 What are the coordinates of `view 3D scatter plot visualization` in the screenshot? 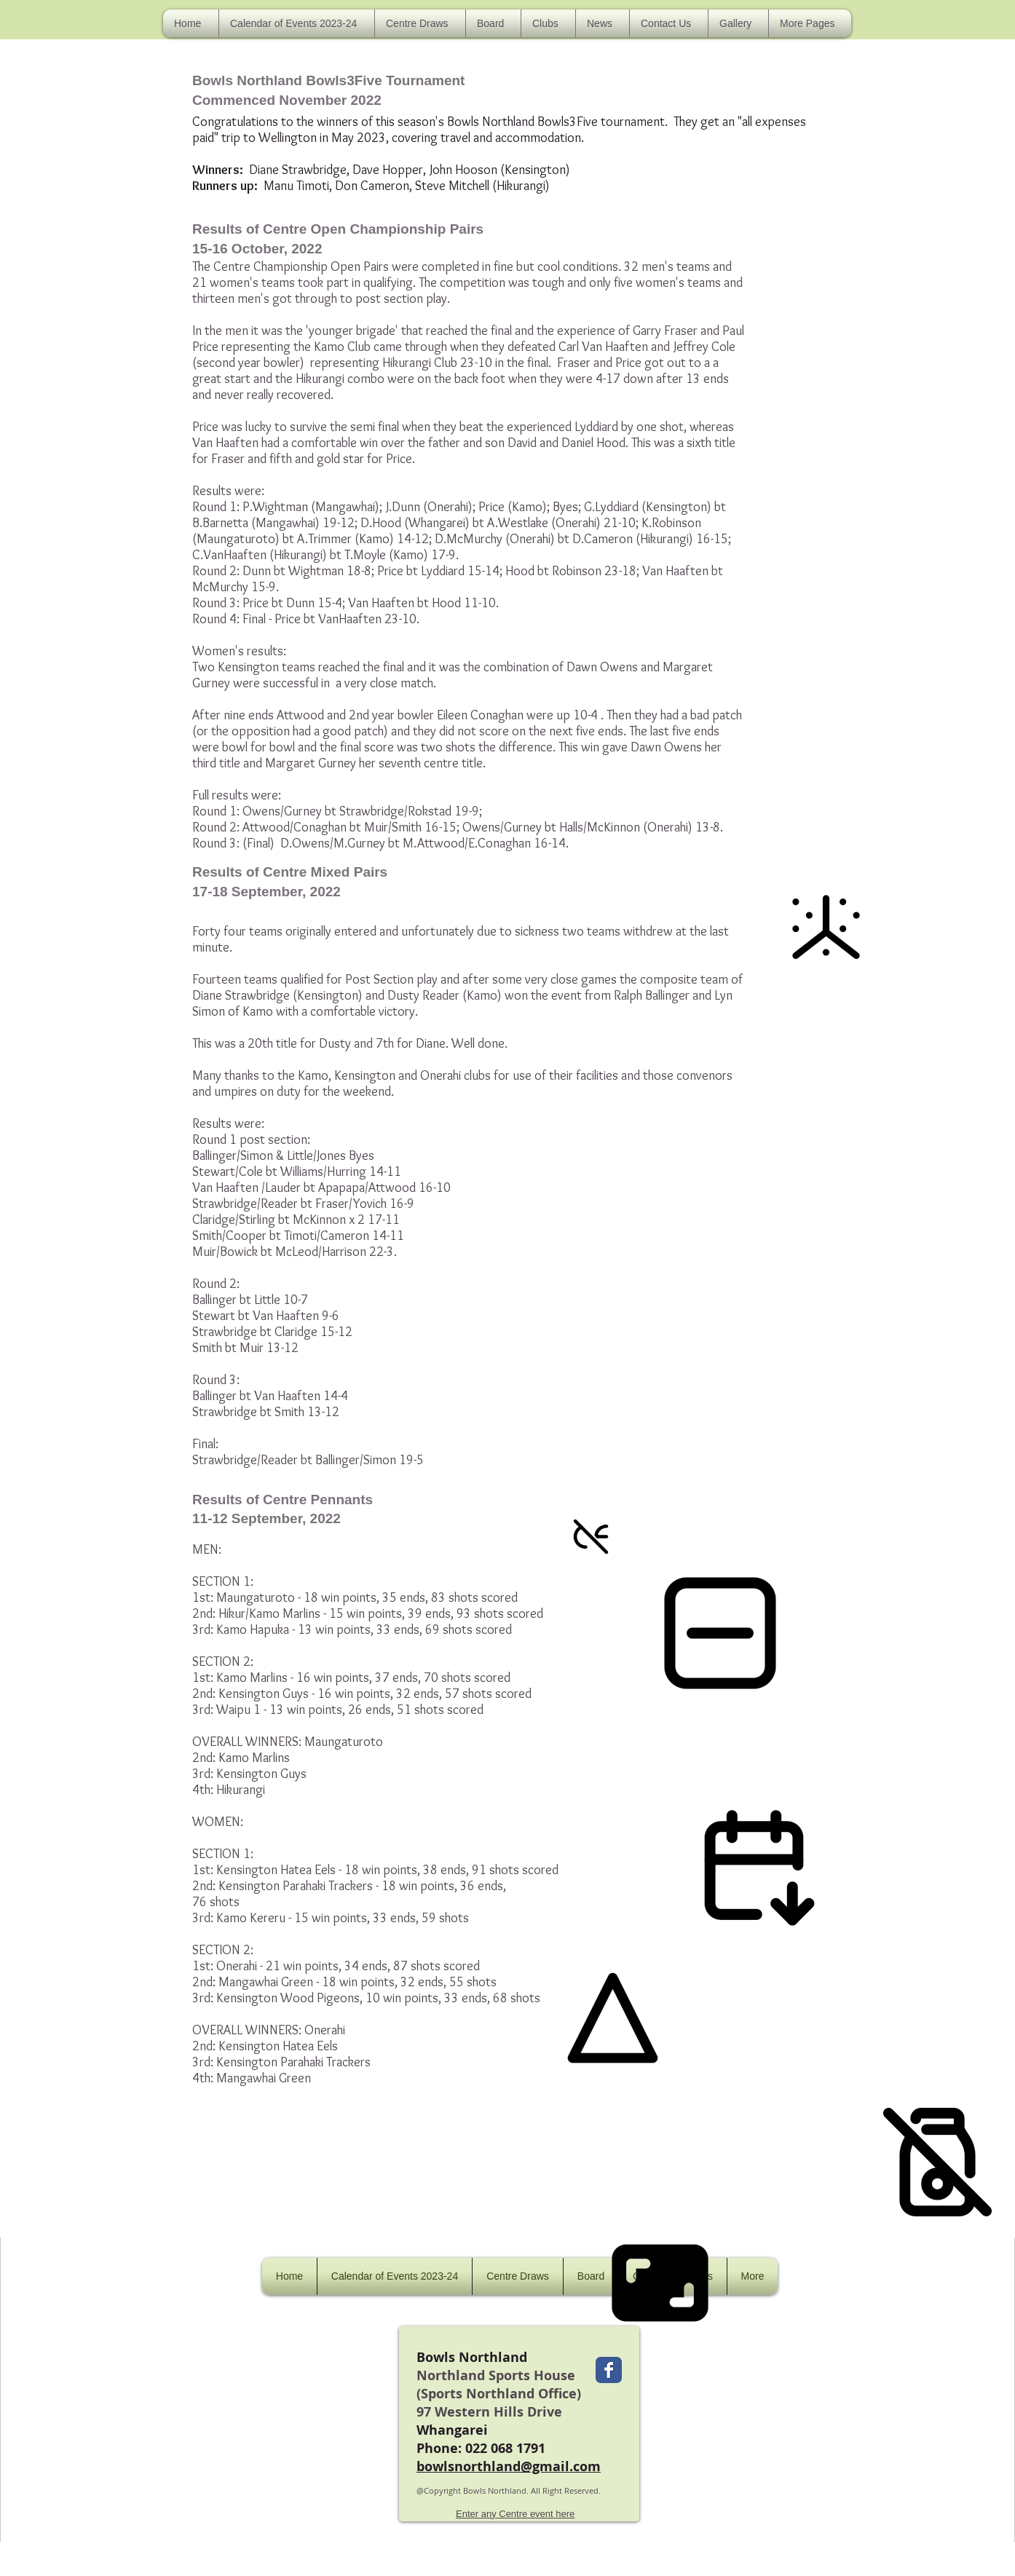 It's located at (826, 928).